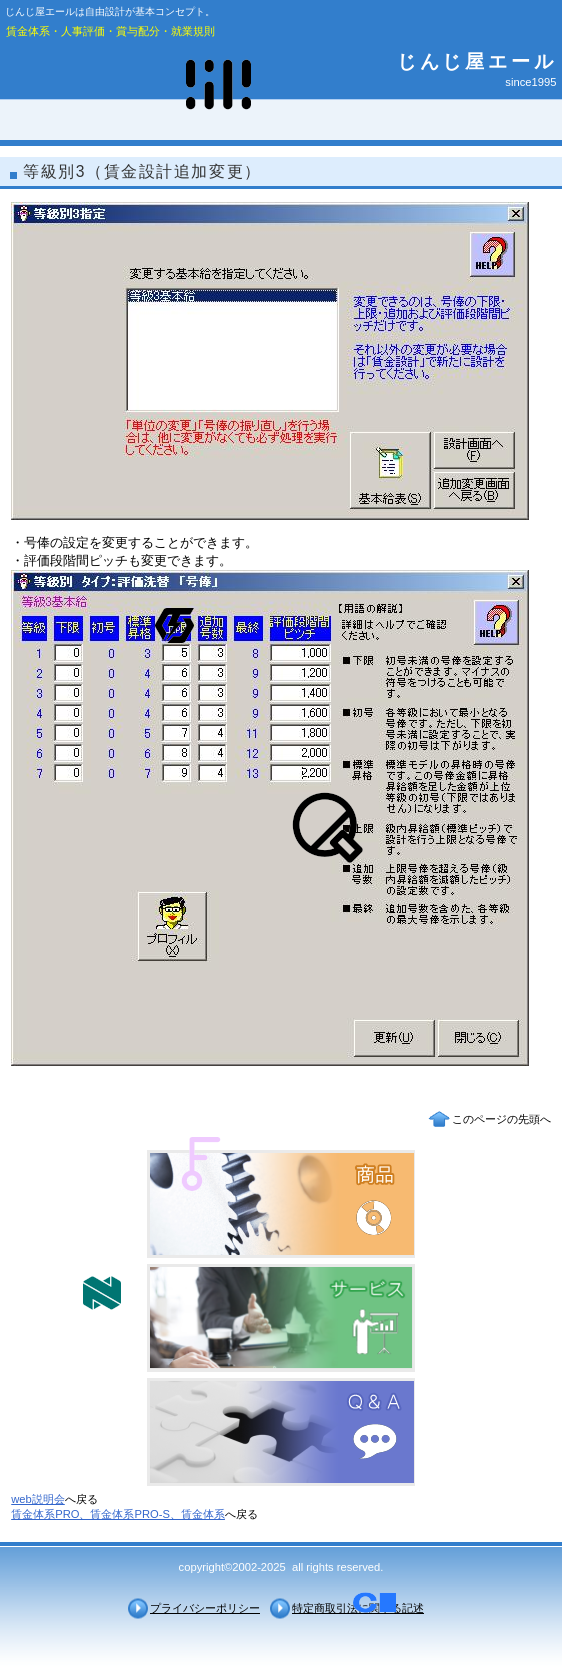 The height and width of the screenshot is (1669, 562). What do you see at coordinates (374, 1602) in the screenshot?
I see `open coder development environment` at bounding box center [374, 1602].